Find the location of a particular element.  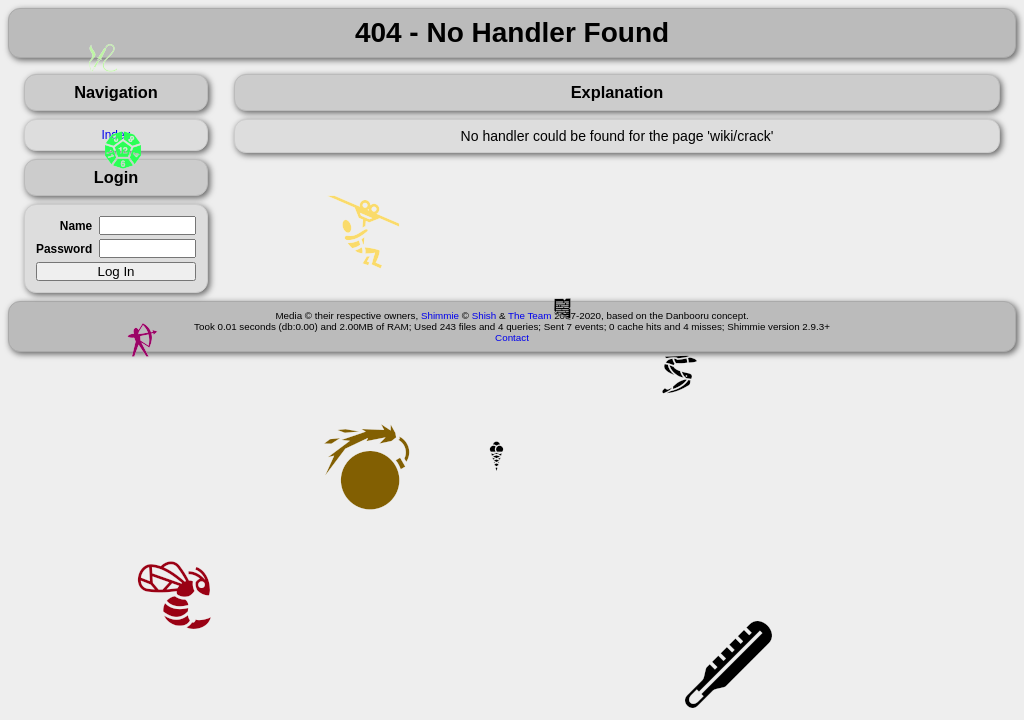

dessert or sweet treats category is located at coordinates (496, 456).